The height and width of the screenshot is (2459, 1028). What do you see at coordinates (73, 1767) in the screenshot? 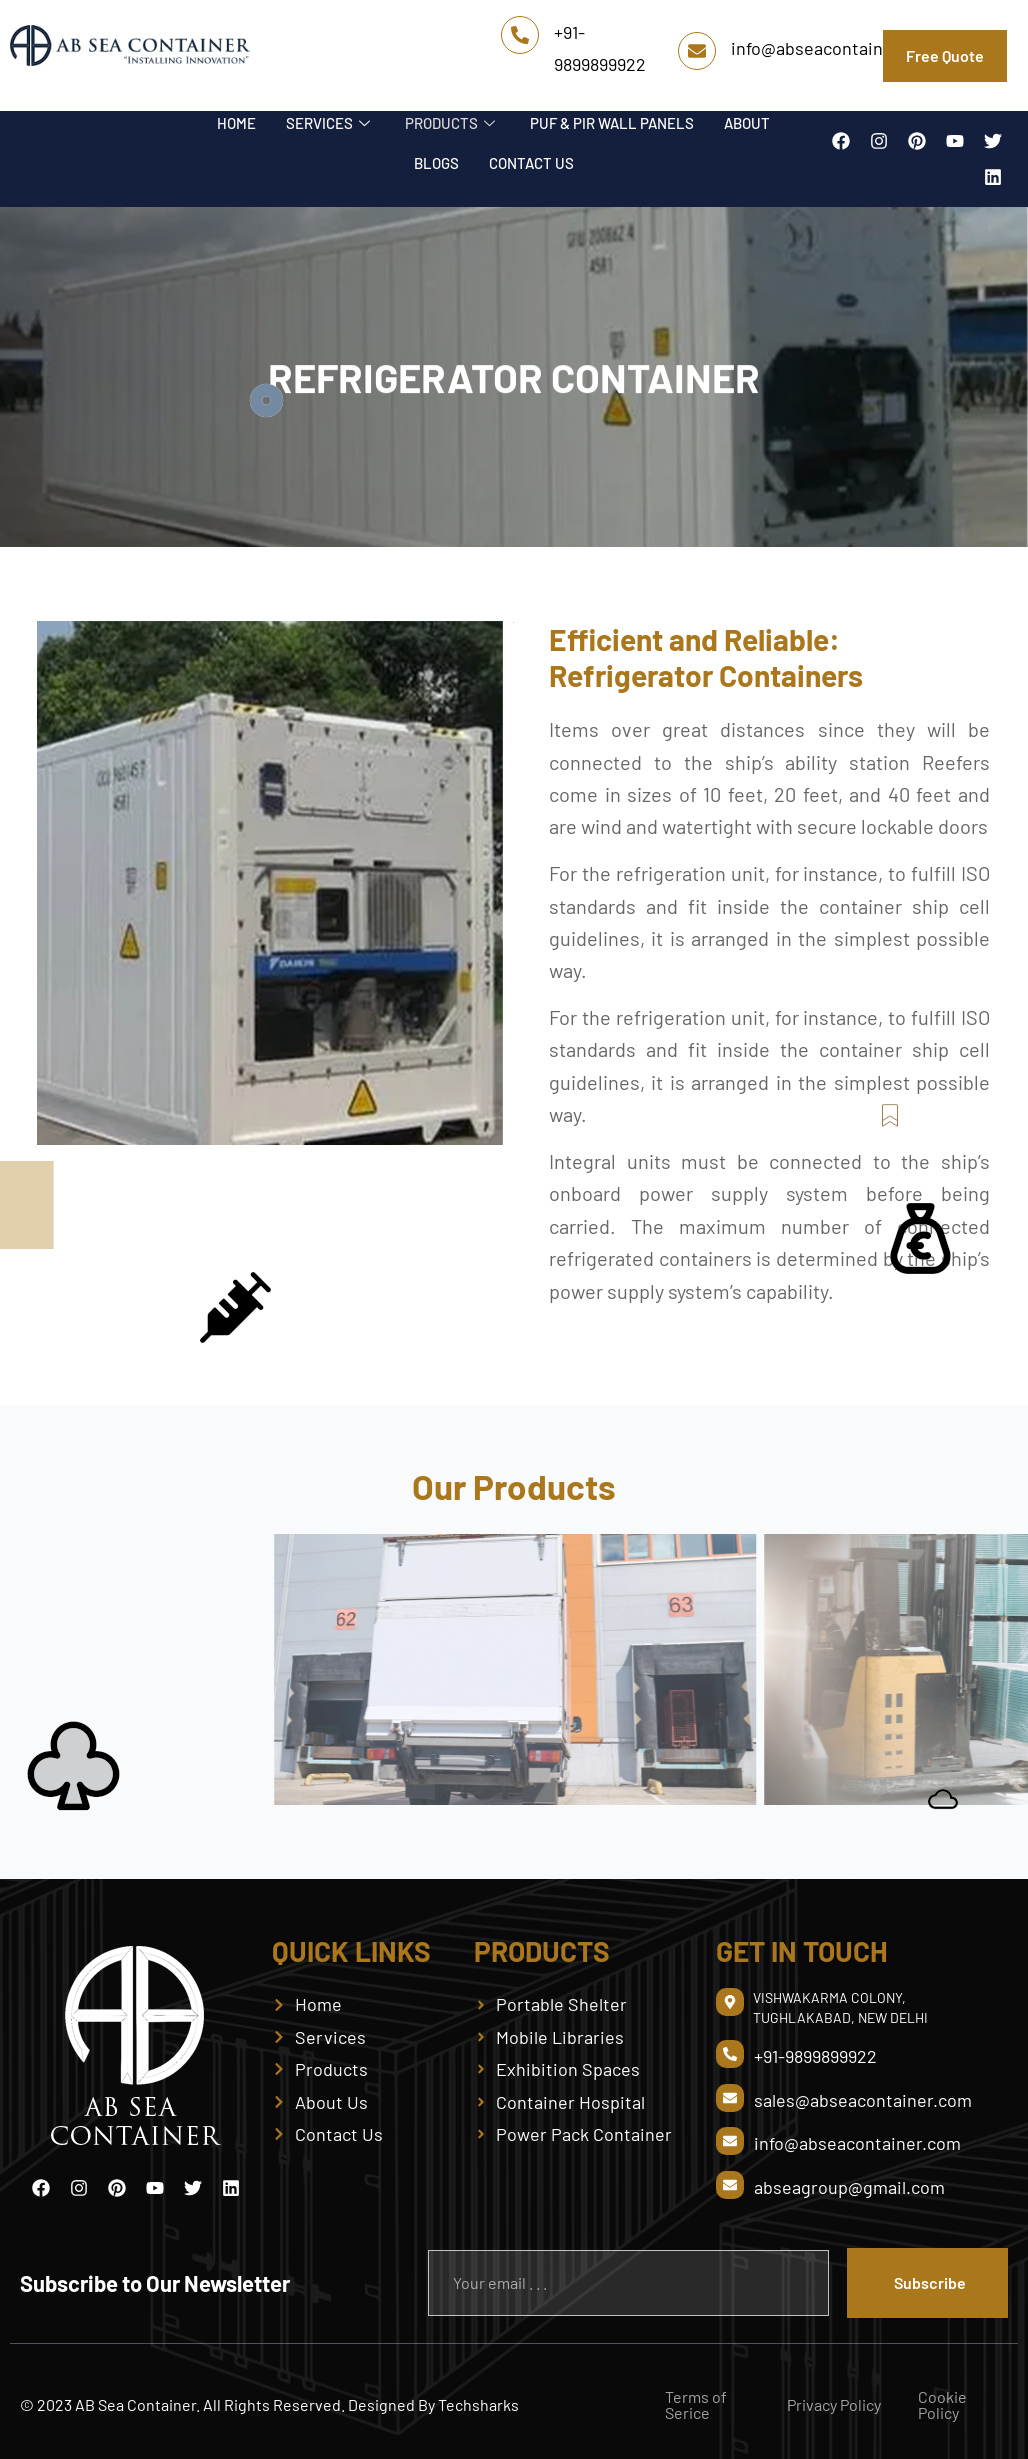
I see `represents the clubs suit in a card game` at bounding box center [73, 1767].